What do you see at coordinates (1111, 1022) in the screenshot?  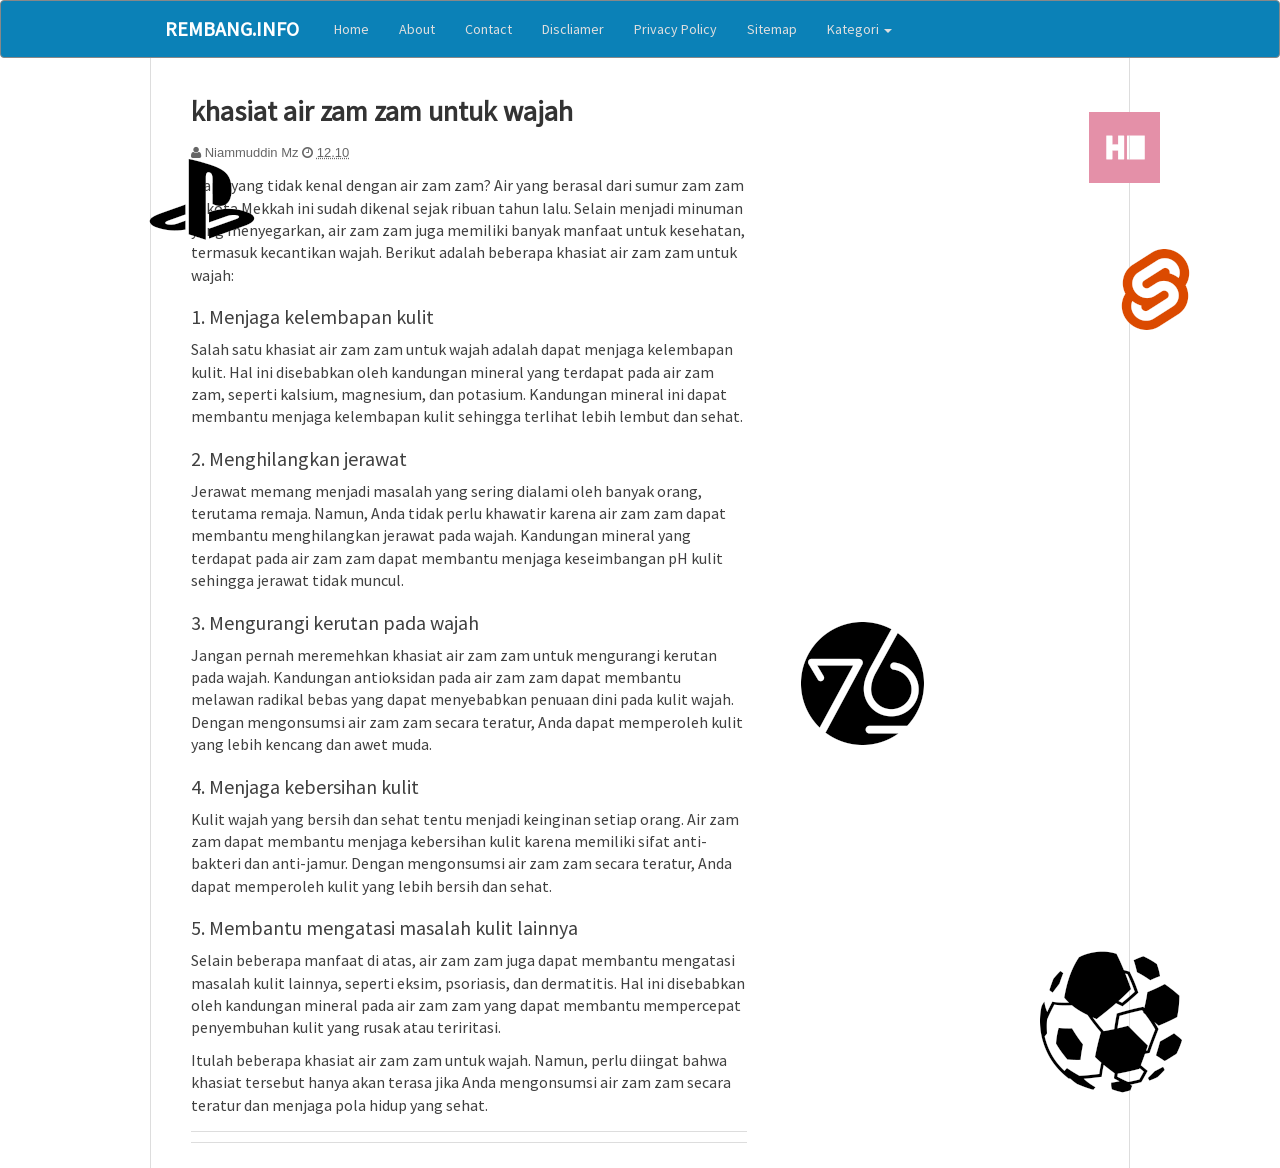 I see `view Indian Super League football content` at bounding box center [1111, 1022].